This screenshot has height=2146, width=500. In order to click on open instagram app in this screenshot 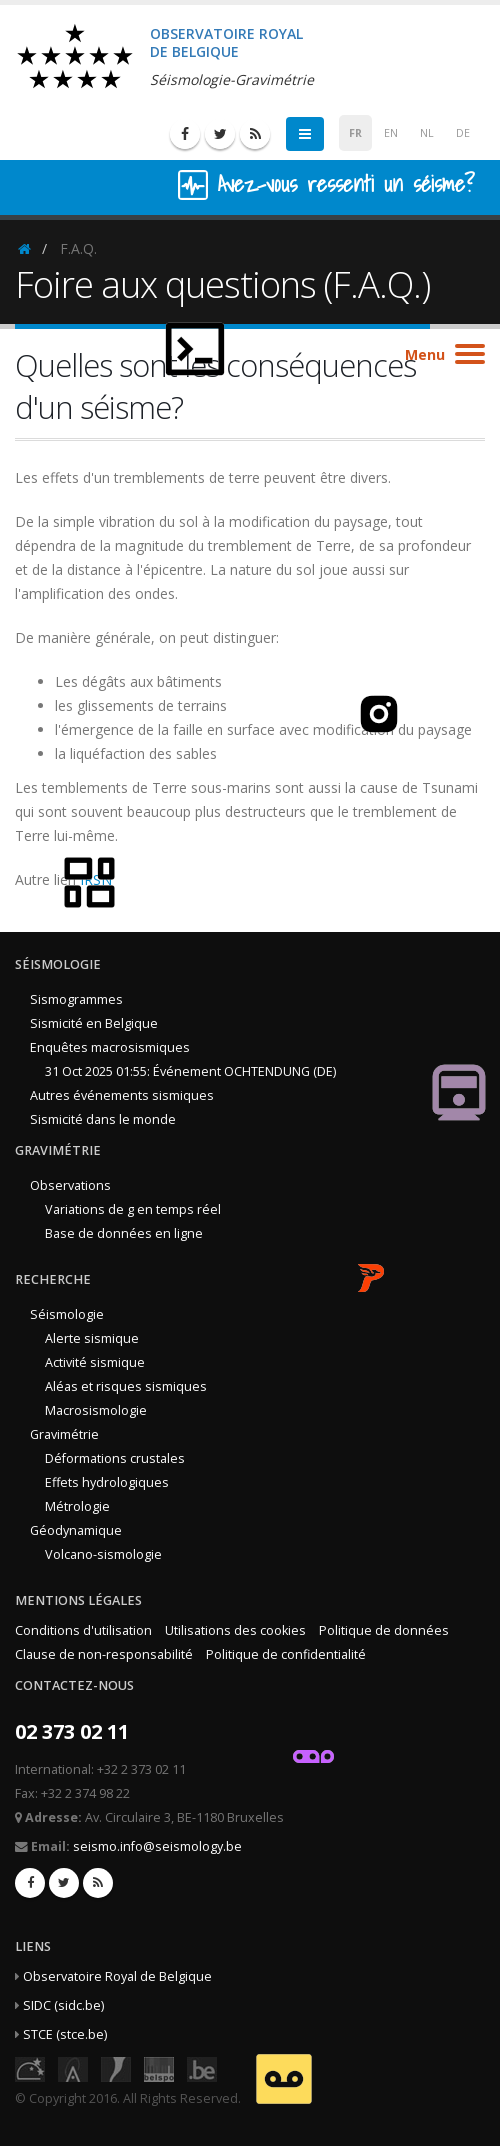, I will do `click(379, 714)`.